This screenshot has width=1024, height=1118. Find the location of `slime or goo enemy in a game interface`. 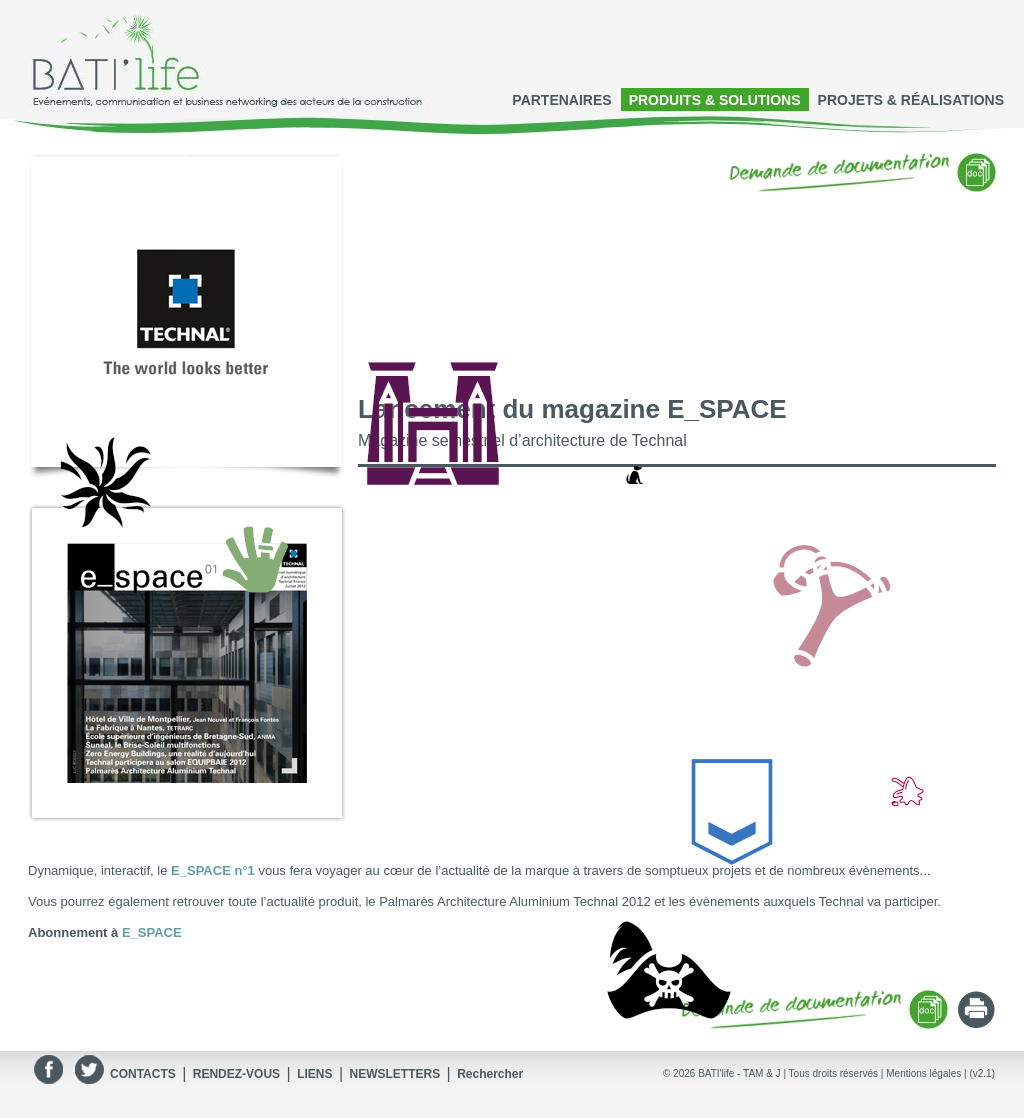

slime or goo enemy in a game interface is located at coordinates (907, 791).